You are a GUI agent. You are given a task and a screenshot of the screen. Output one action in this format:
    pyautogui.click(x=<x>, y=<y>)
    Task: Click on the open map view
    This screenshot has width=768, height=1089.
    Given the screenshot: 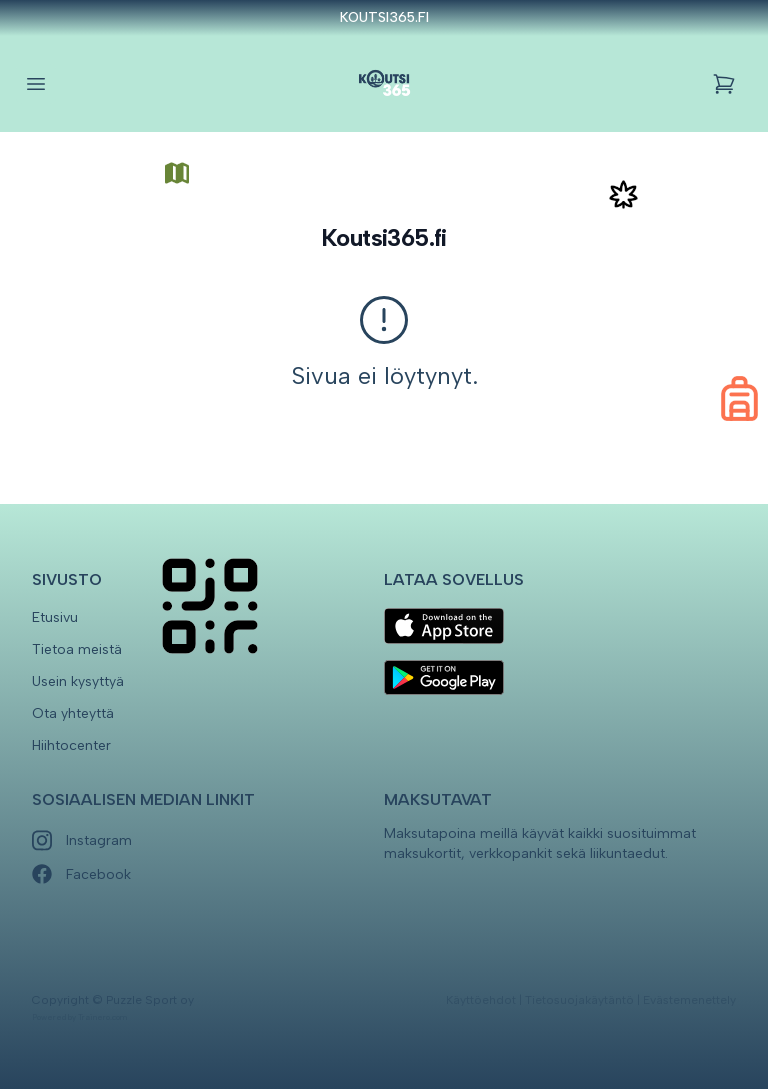 What is the action you would take?
    pyautogui.click(x=177, y=173)
    